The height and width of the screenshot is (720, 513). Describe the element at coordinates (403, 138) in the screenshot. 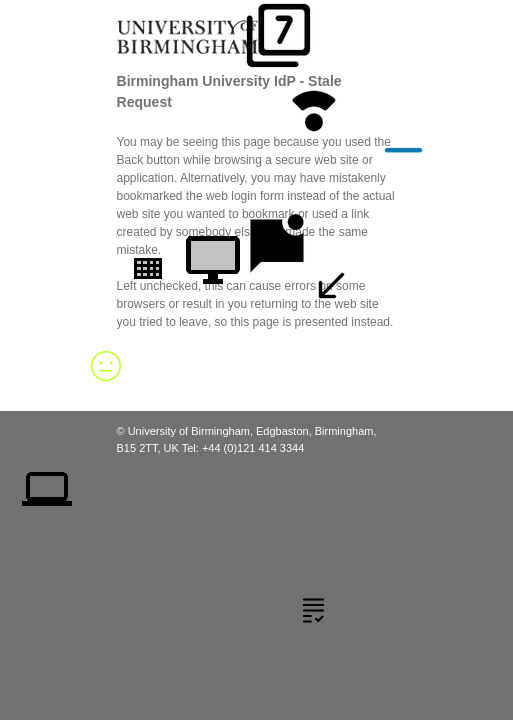

I see `minimize the current window` at that location.